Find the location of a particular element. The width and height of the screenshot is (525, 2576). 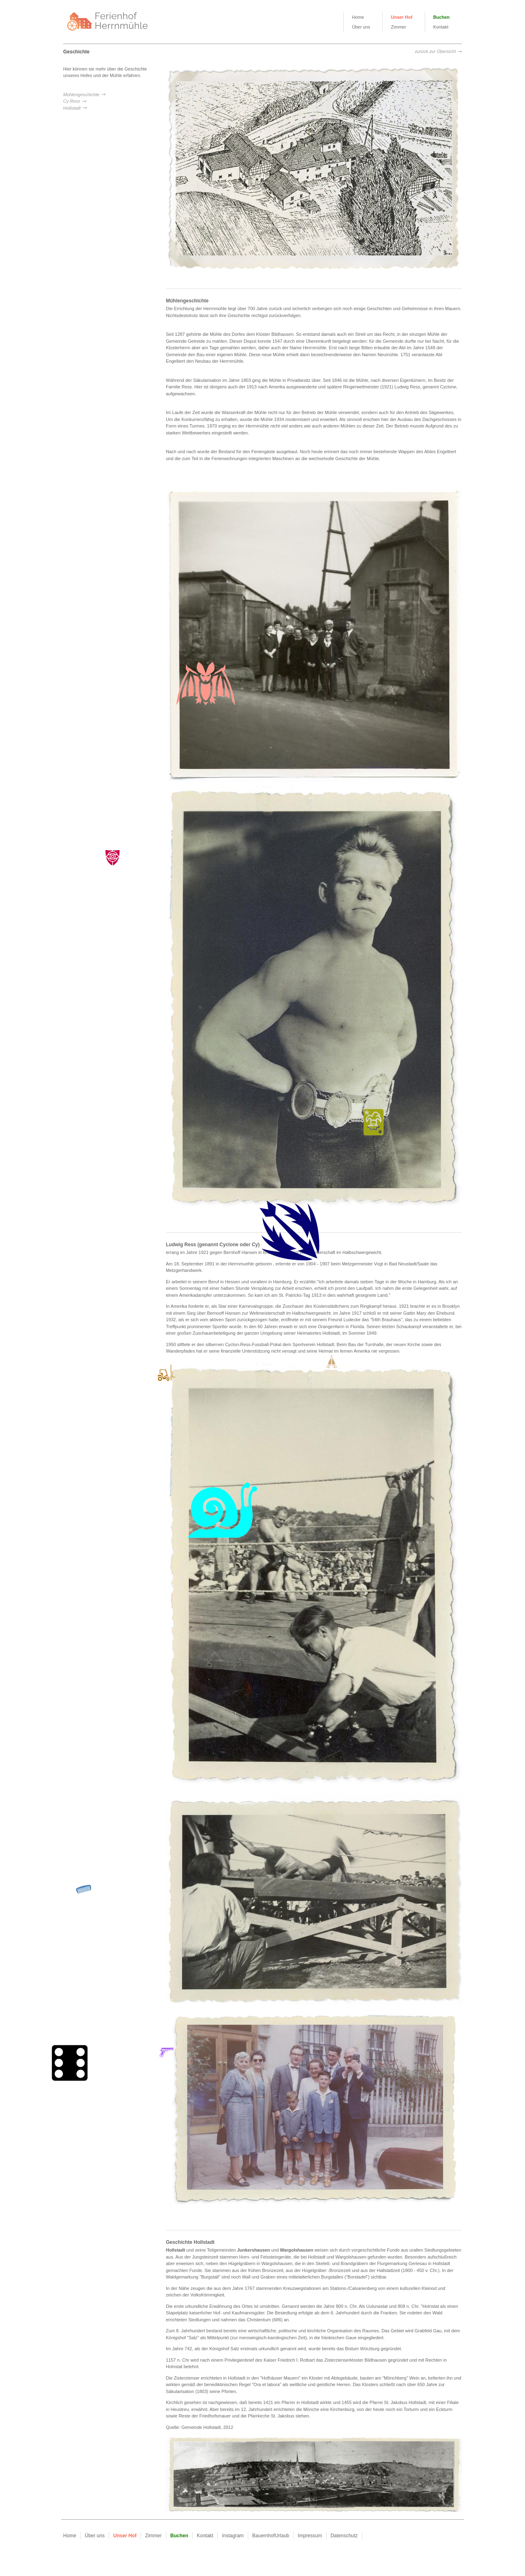

access grooming or personal care settings is located at coordinates (84, 1889).